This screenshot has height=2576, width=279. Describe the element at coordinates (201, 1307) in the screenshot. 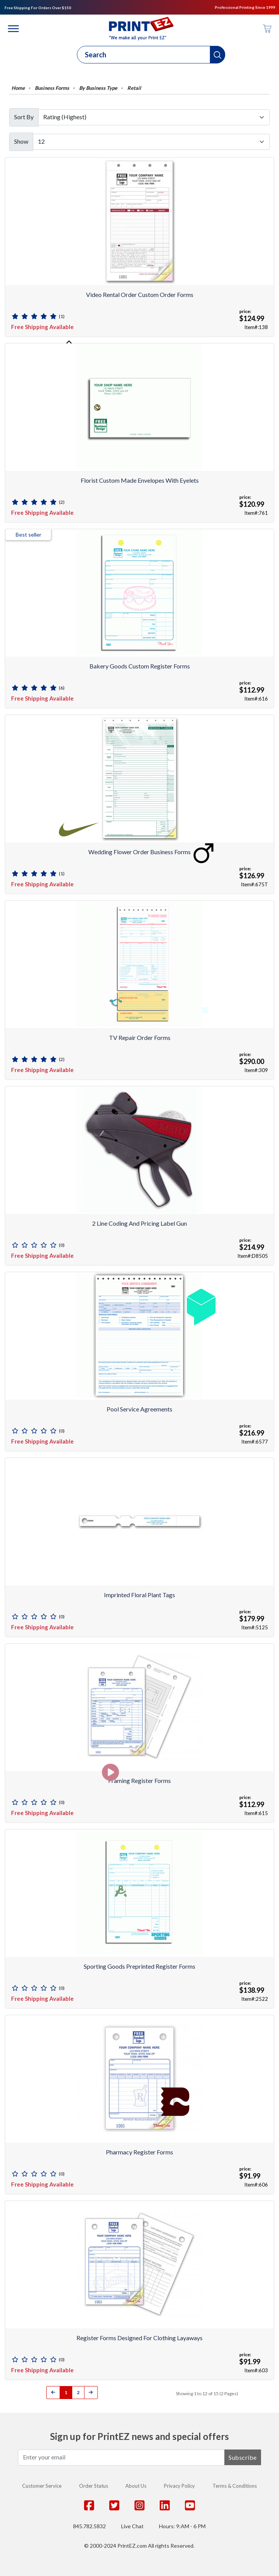

I see `access Google Dialogflow conversational AI platform` at that location.